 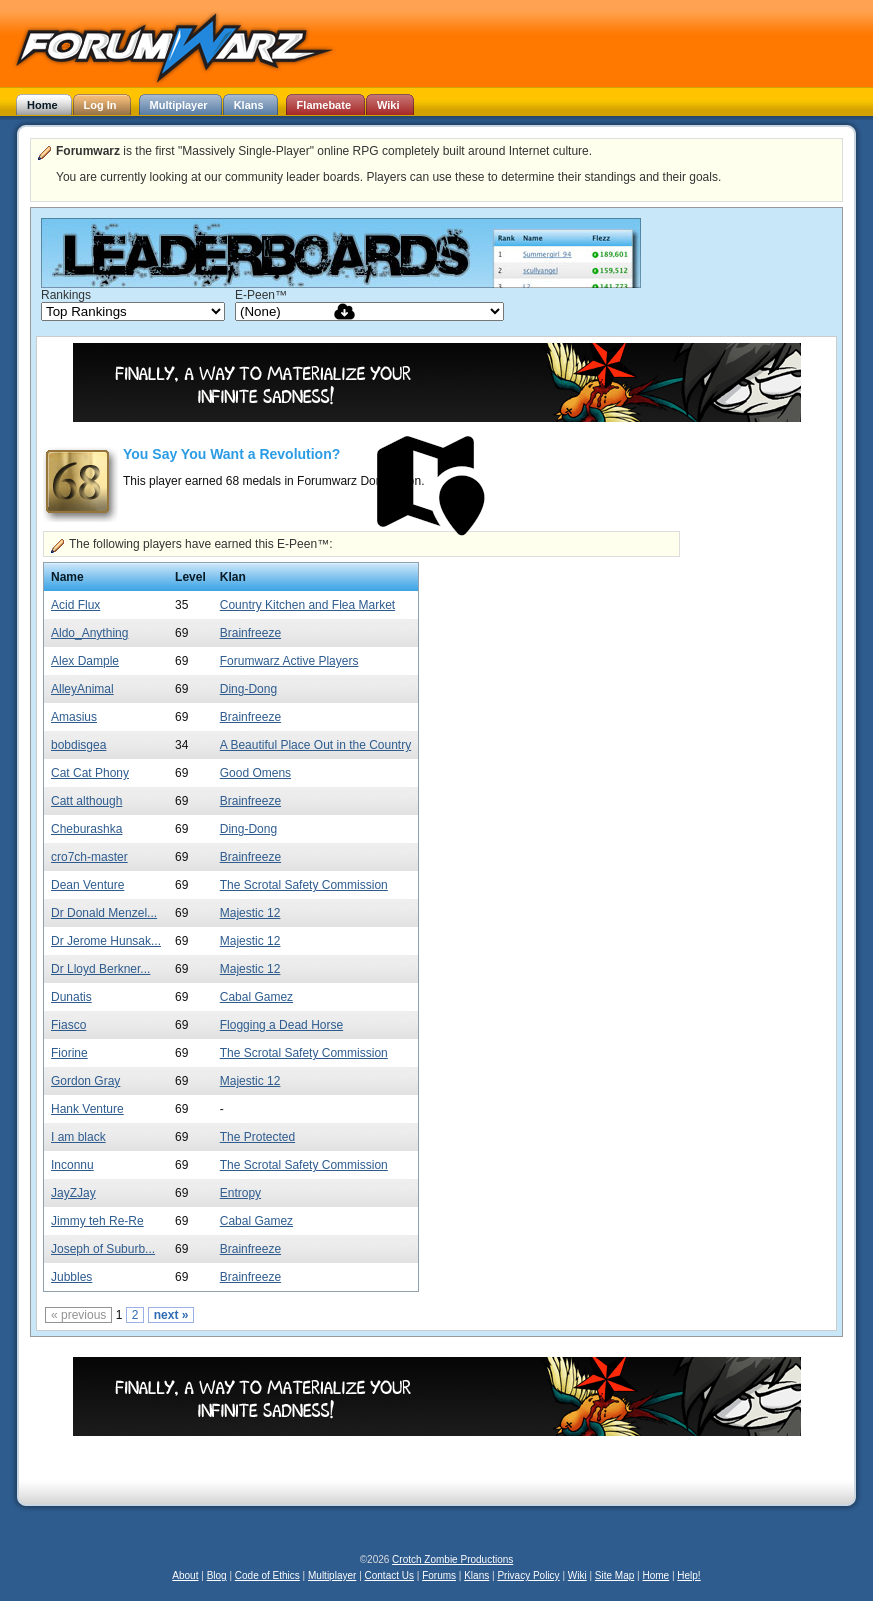 What do you see at coordinates (425, 481) in the screenshot?
I see `view location on map` at bounding box center [425, 481].